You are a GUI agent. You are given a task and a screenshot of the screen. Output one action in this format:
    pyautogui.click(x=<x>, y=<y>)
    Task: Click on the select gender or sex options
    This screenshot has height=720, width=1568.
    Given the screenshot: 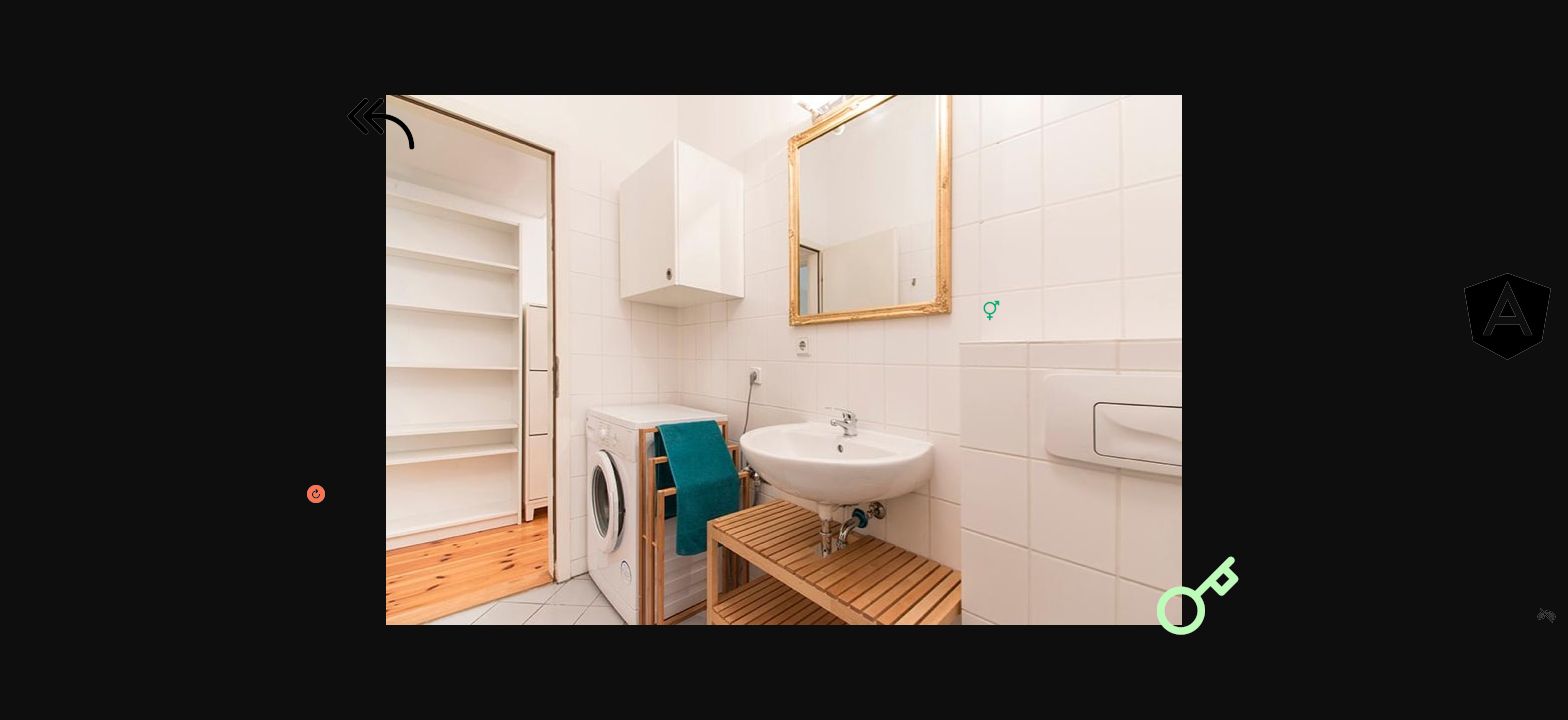 What is the action you would take?
    pyautogui.click(x=991, y=310)
    